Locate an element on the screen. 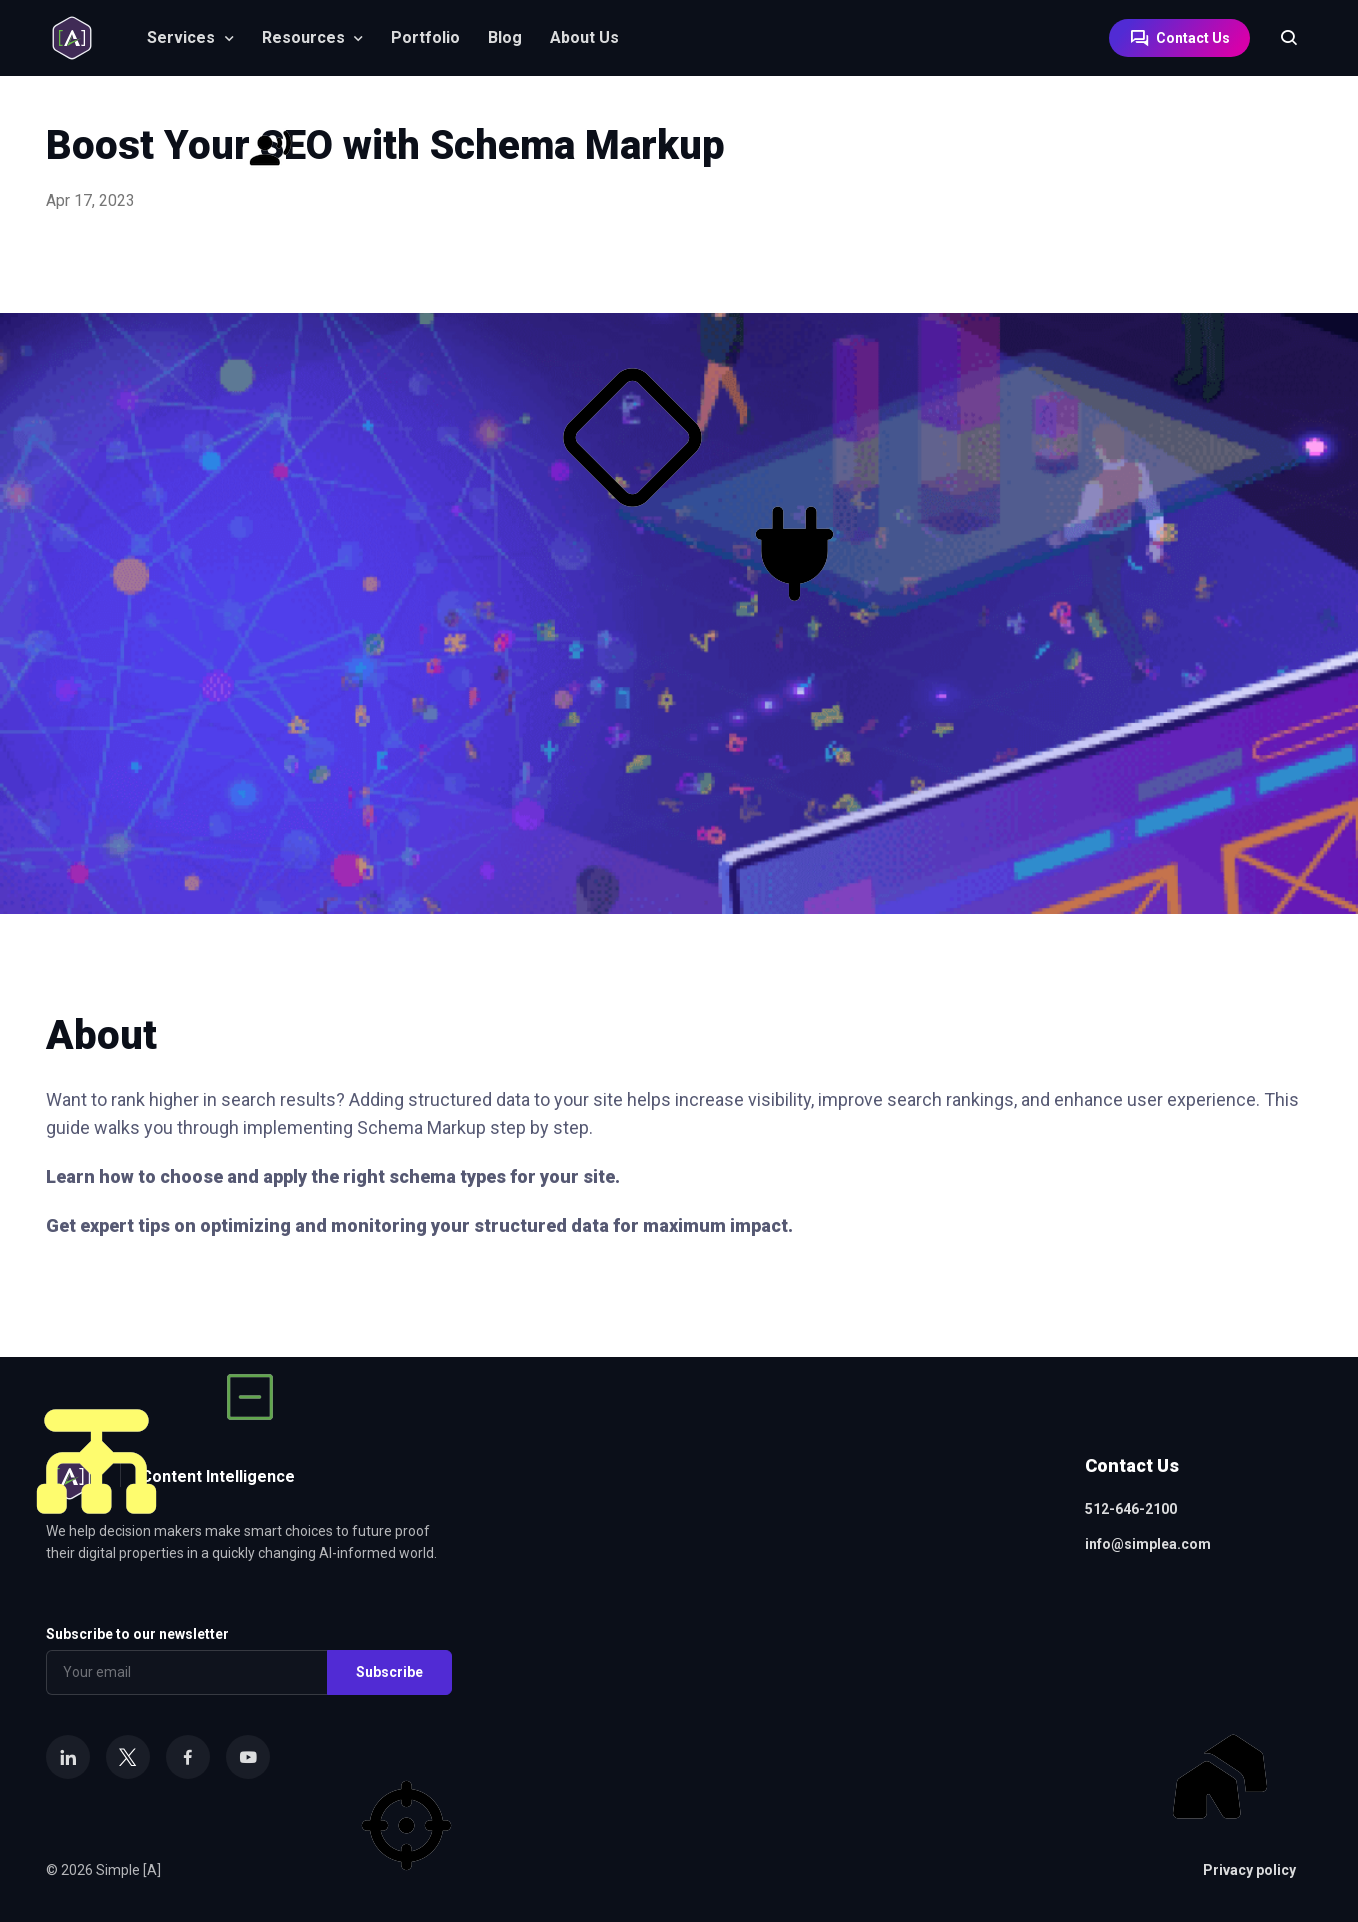  remove or collapse an item is located at coordinates (250, 1397).